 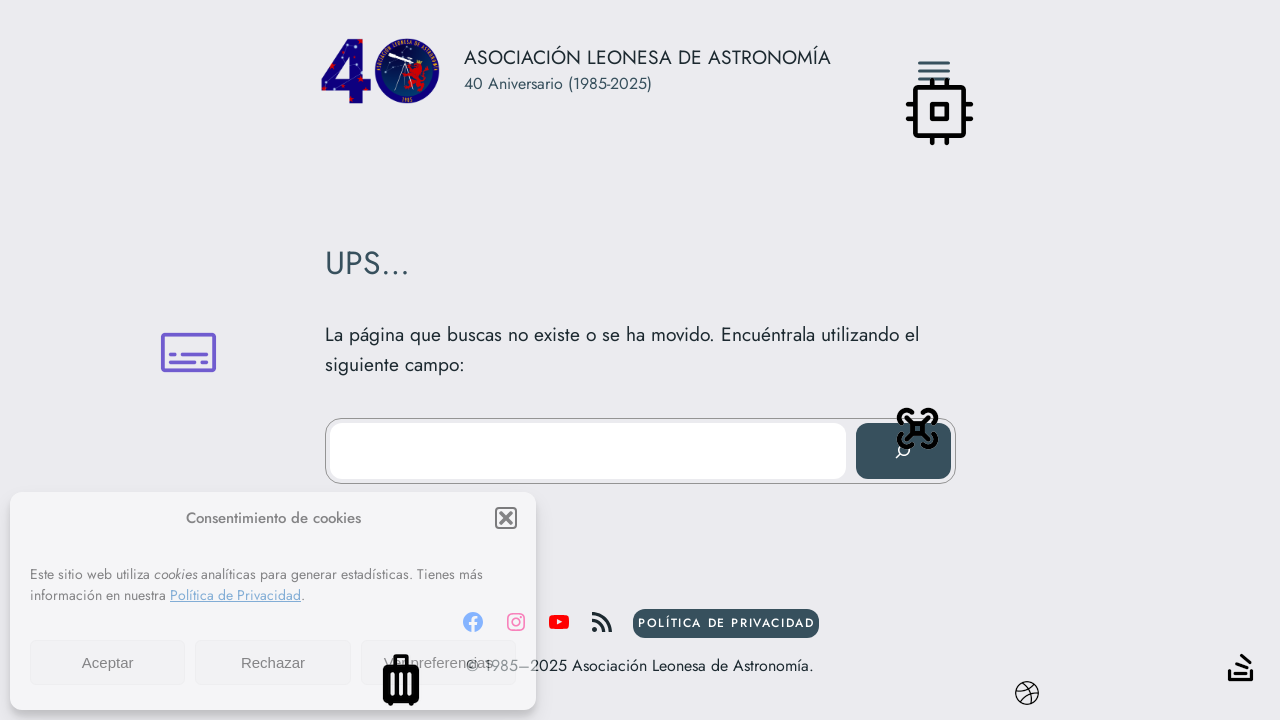 What do you see at coordinates (401, 680) in the screenshot?
I see `access travel or trip information` at bounding box center [401, 680].